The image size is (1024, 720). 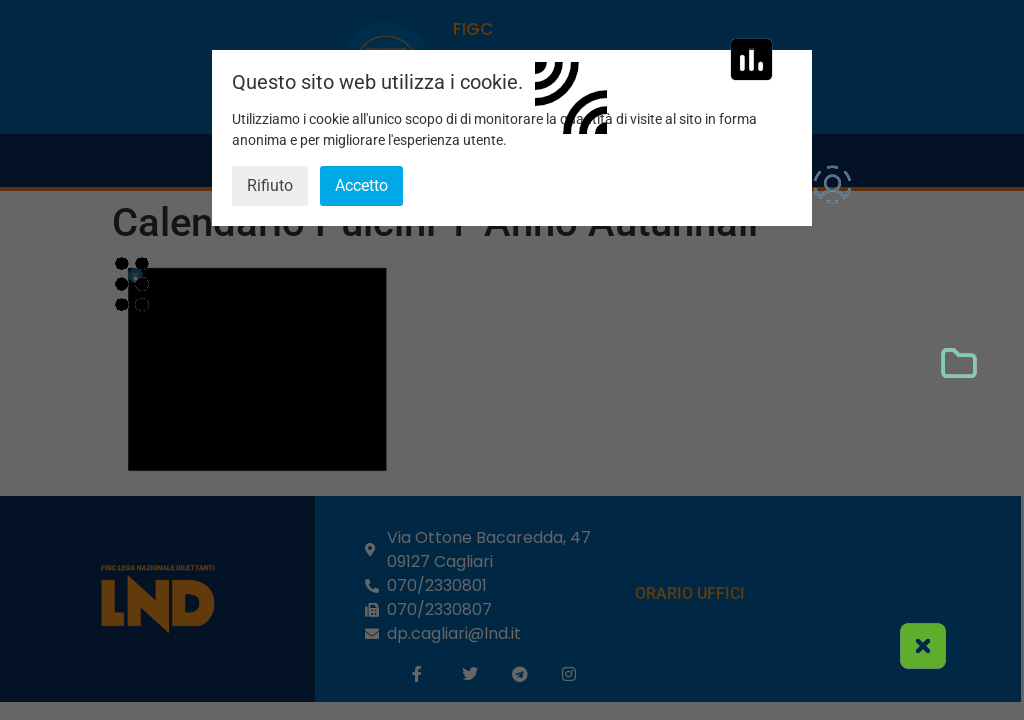 What do you see at coordinates (832, 184) in the screenshot?
I see `incomplete or pending user profile` at bounding box center [832, 184].